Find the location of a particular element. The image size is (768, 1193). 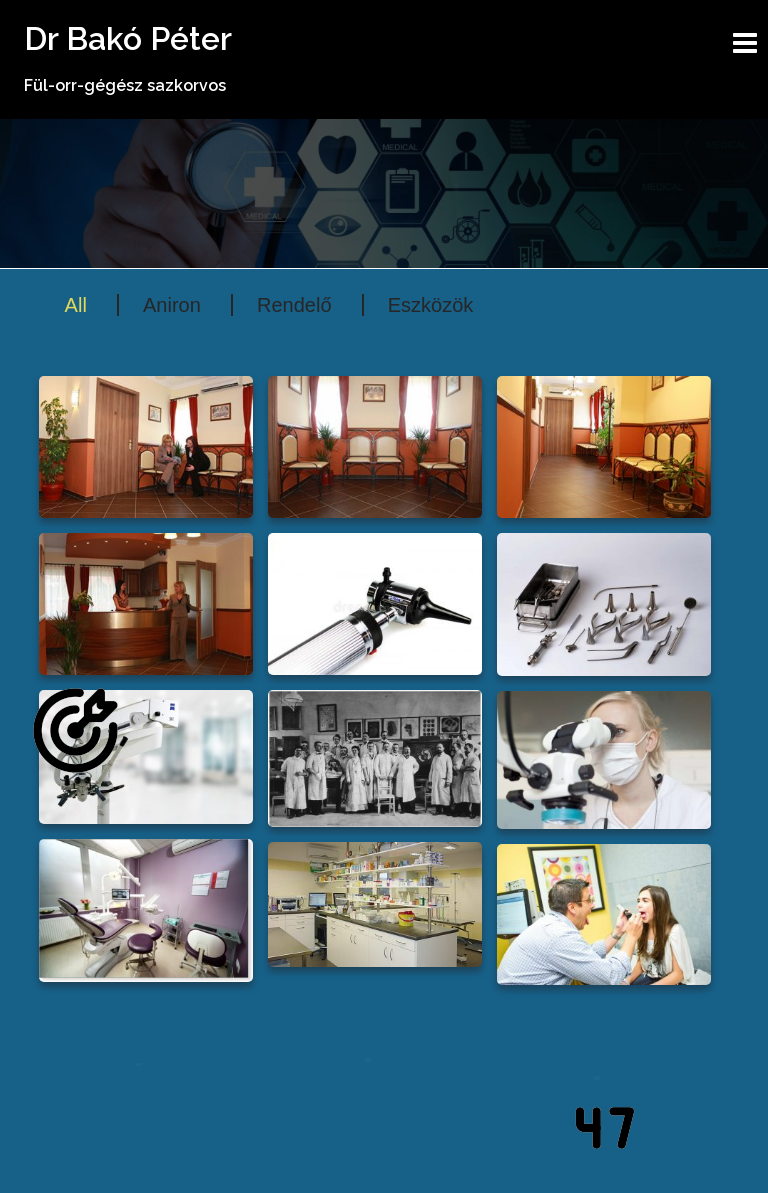

set or view your goals is located at coordinates (75, 730).